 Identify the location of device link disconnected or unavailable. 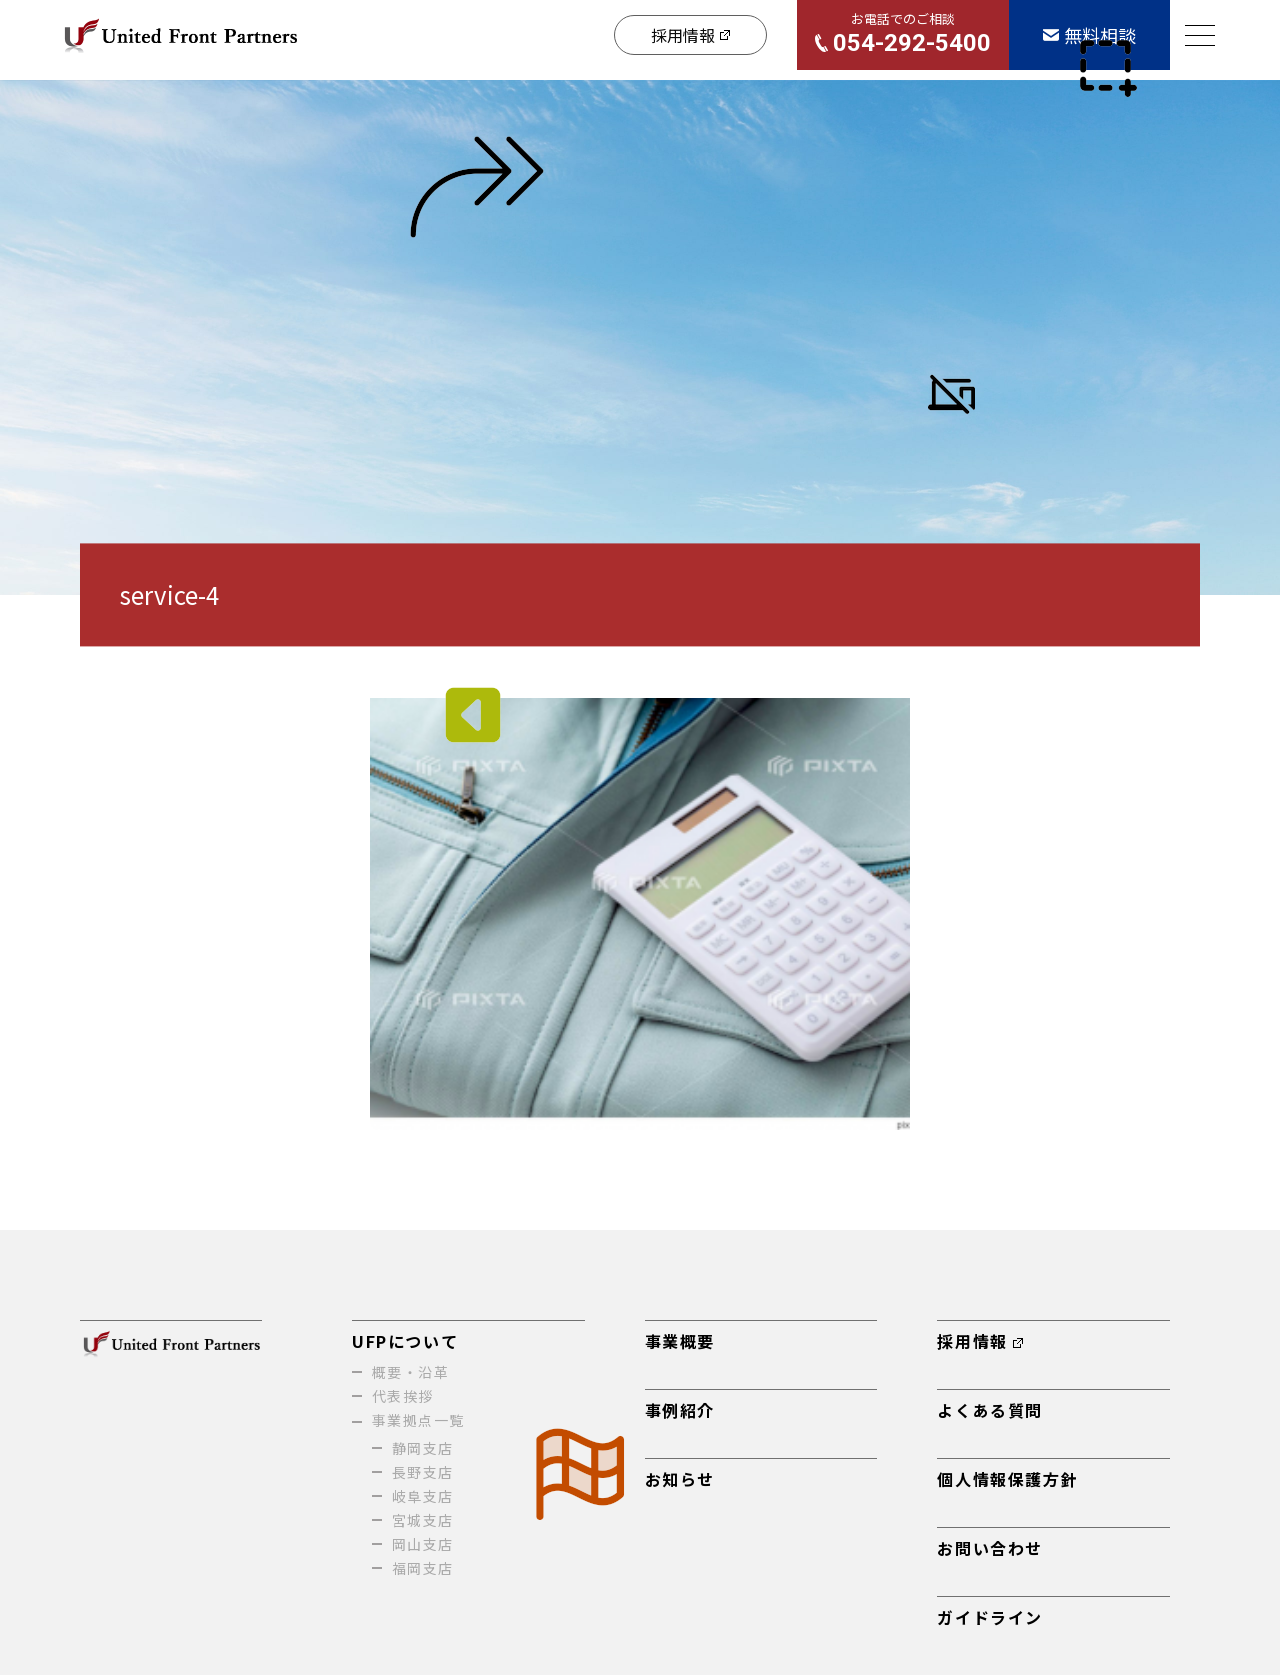
(951, 394).